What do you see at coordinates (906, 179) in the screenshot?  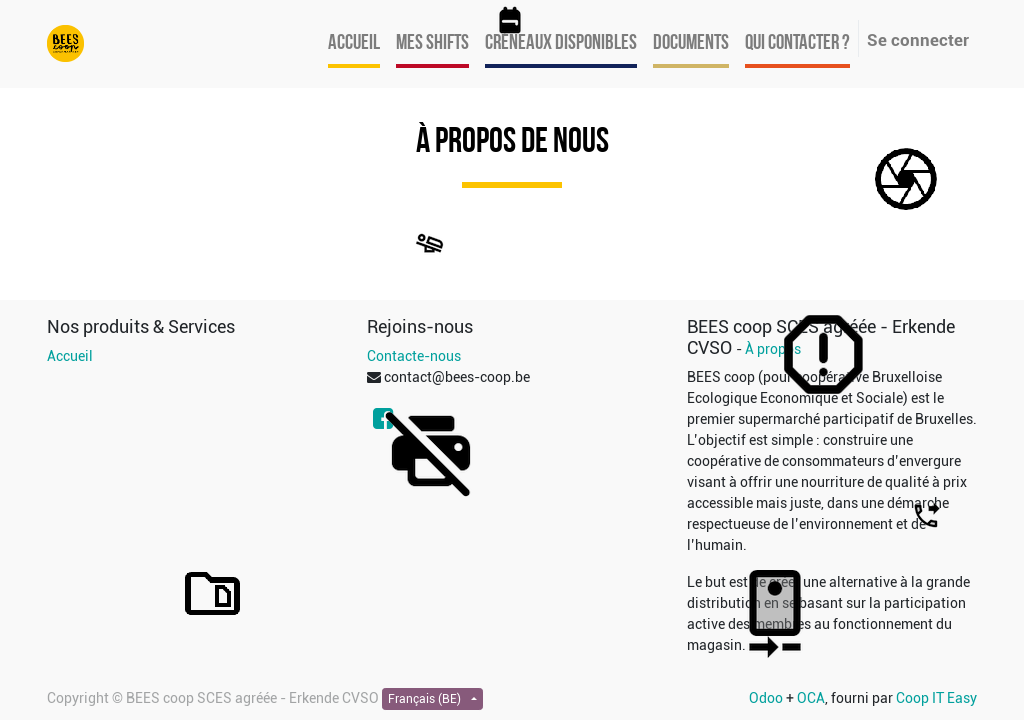 I see `open camera to take a photo` at bounding box center [906, 179].